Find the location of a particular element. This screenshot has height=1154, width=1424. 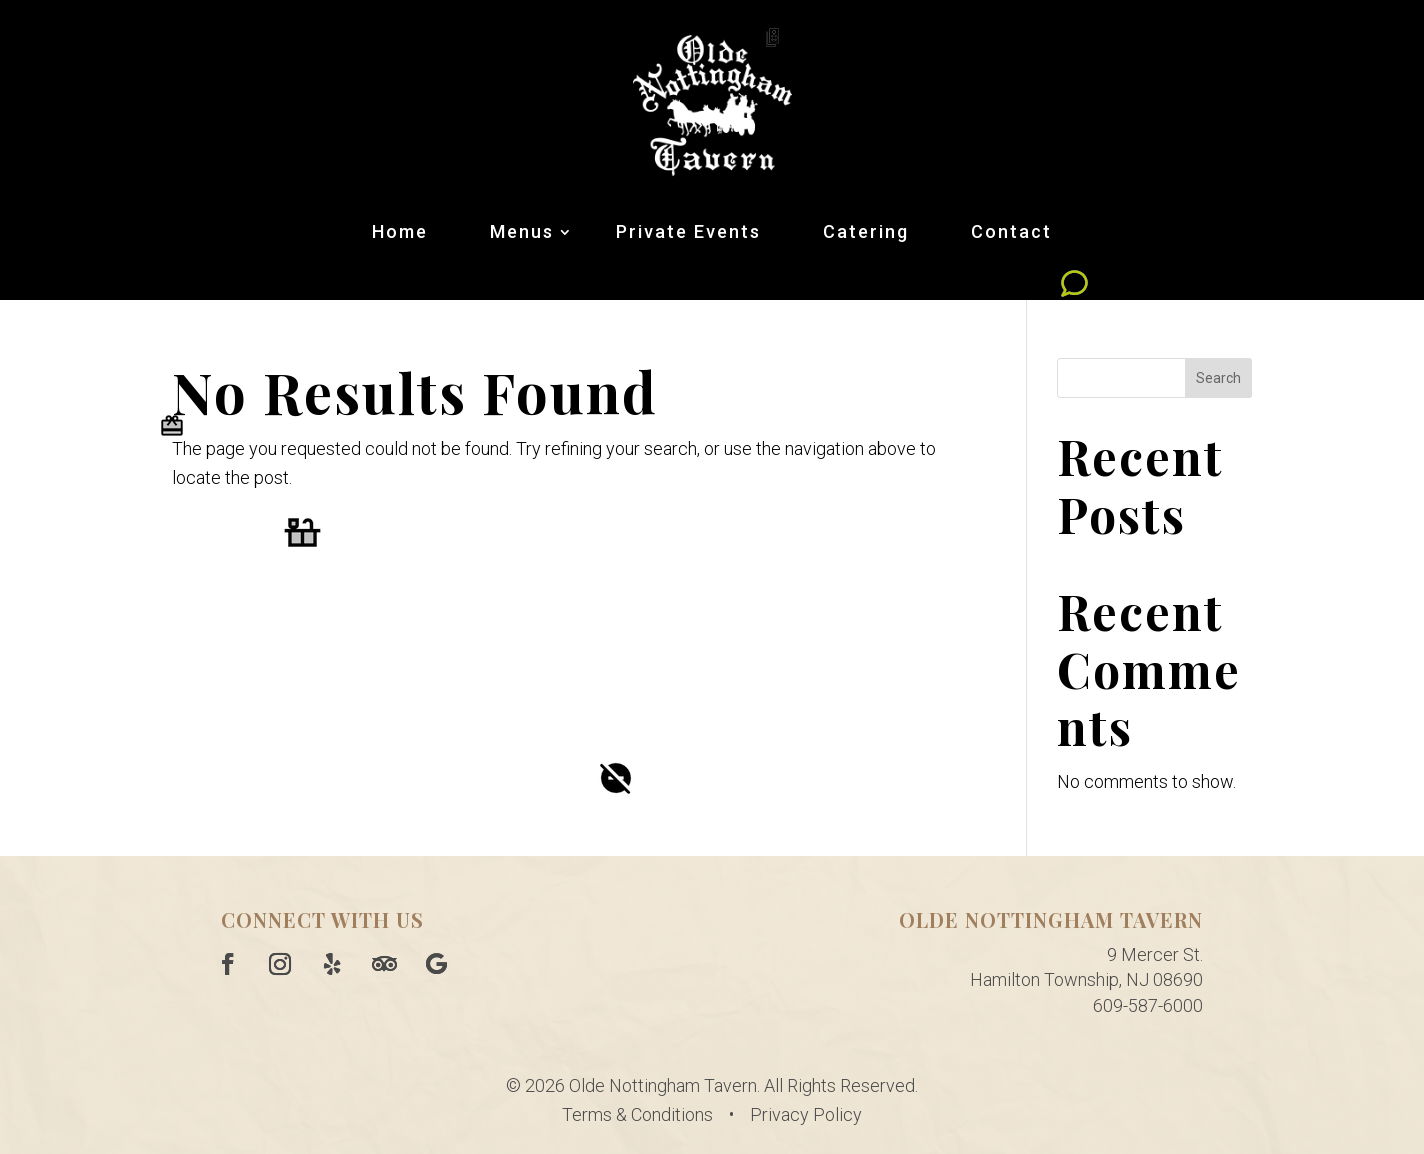

manage connected speaker devices is located at coordinates (772, 37).